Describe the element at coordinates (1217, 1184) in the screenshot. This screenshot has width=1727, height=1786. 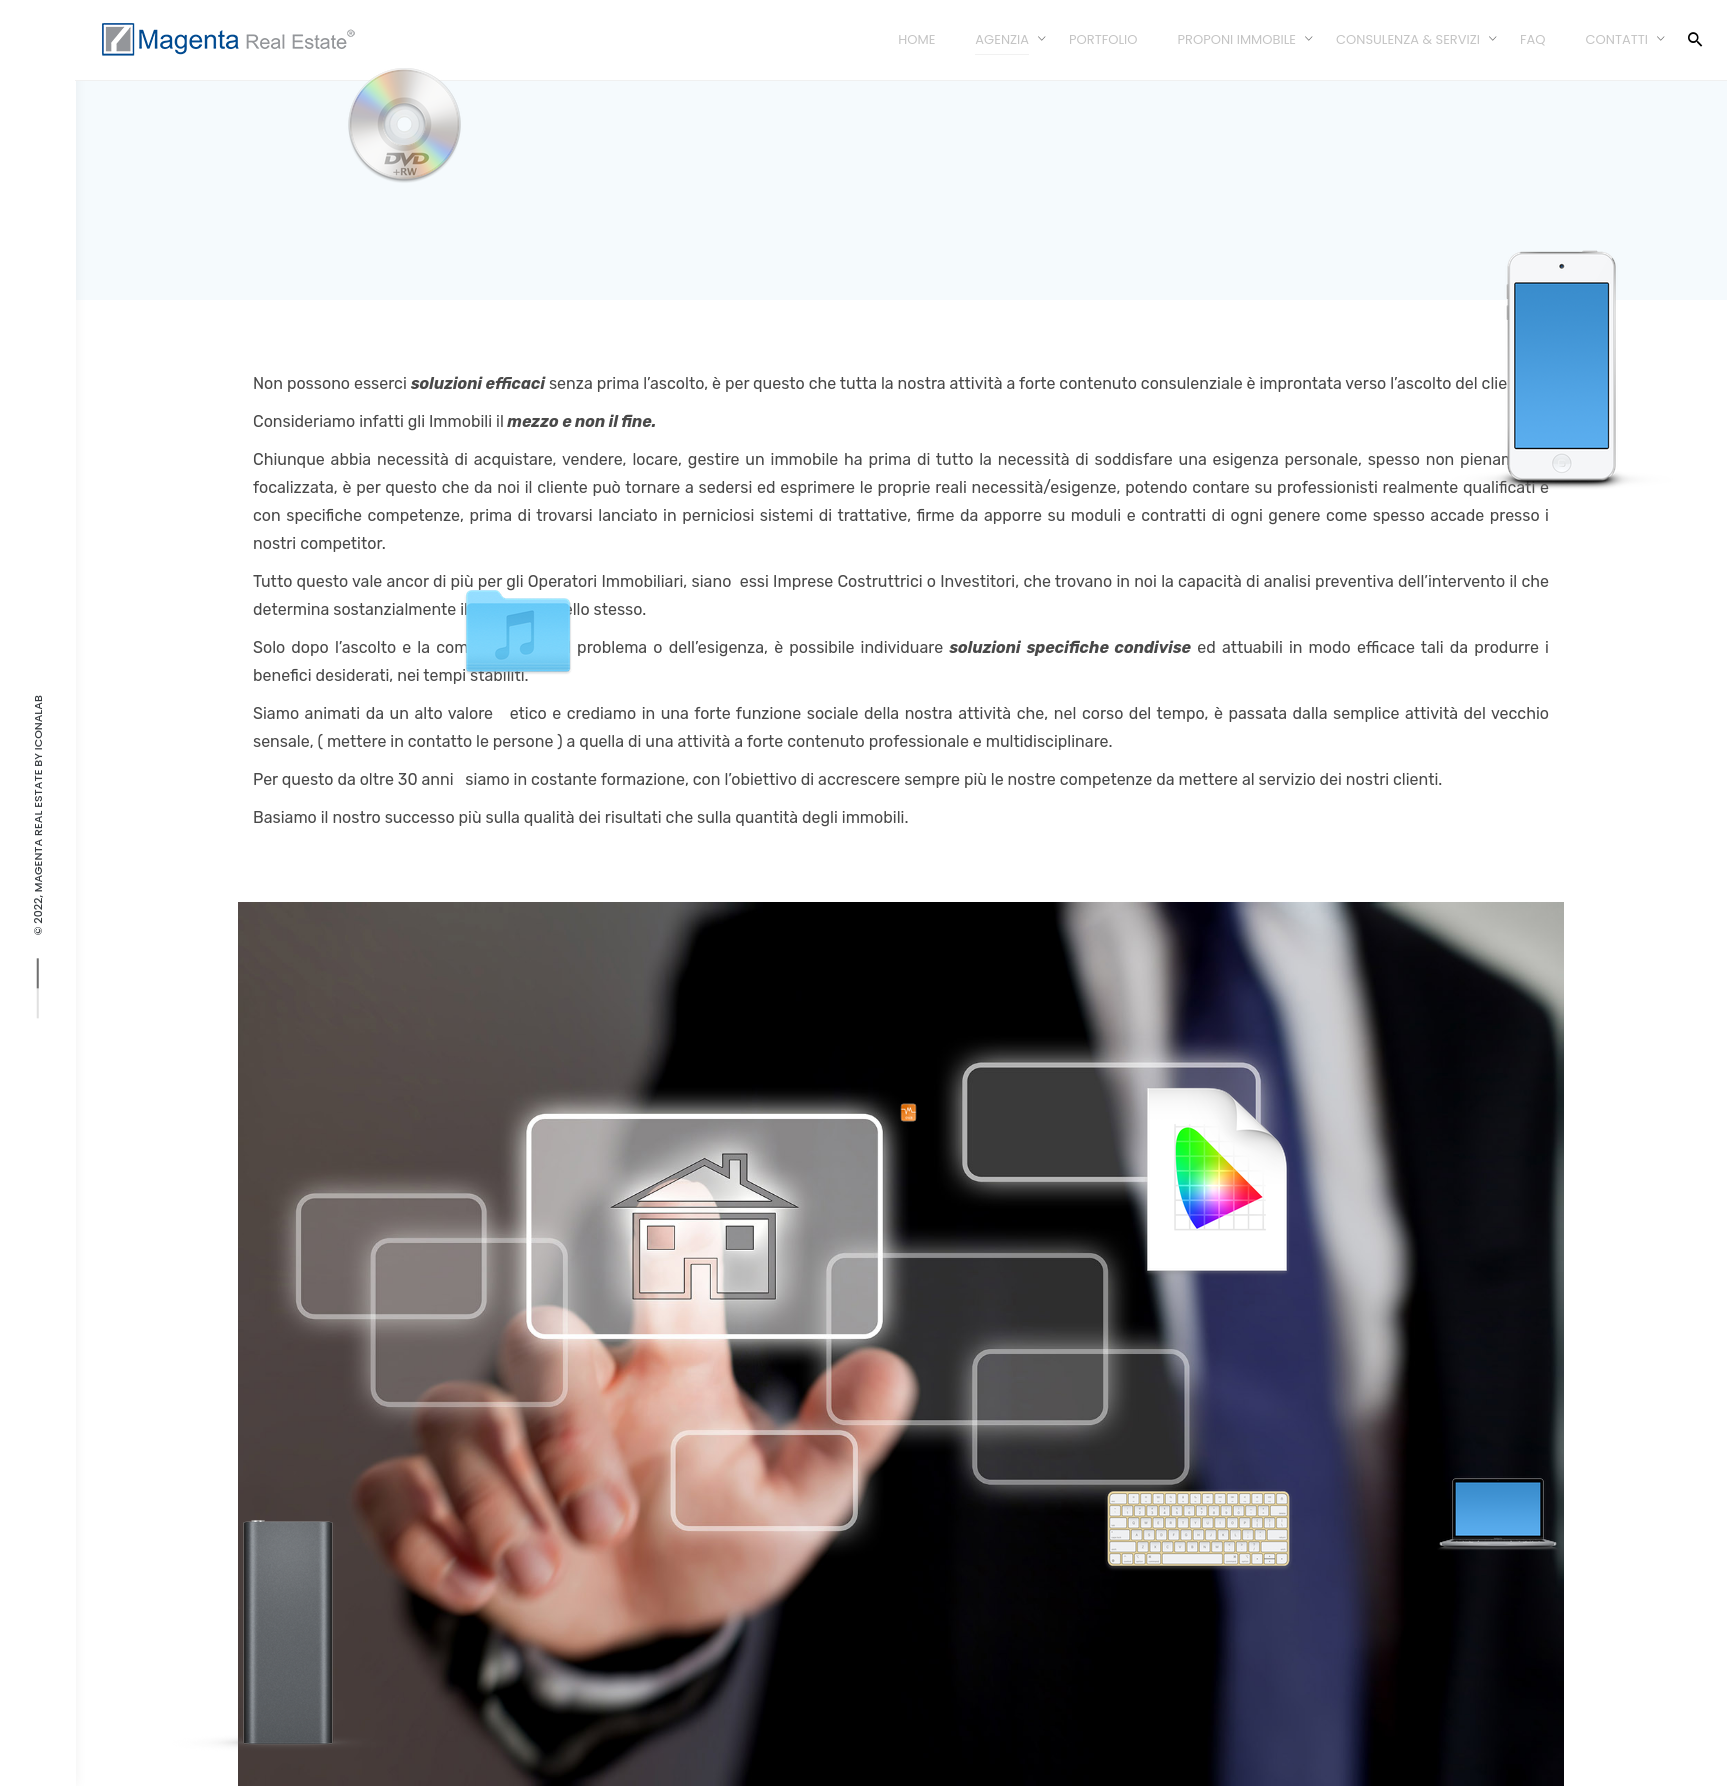
I see `open color sync profile settings` at that location.